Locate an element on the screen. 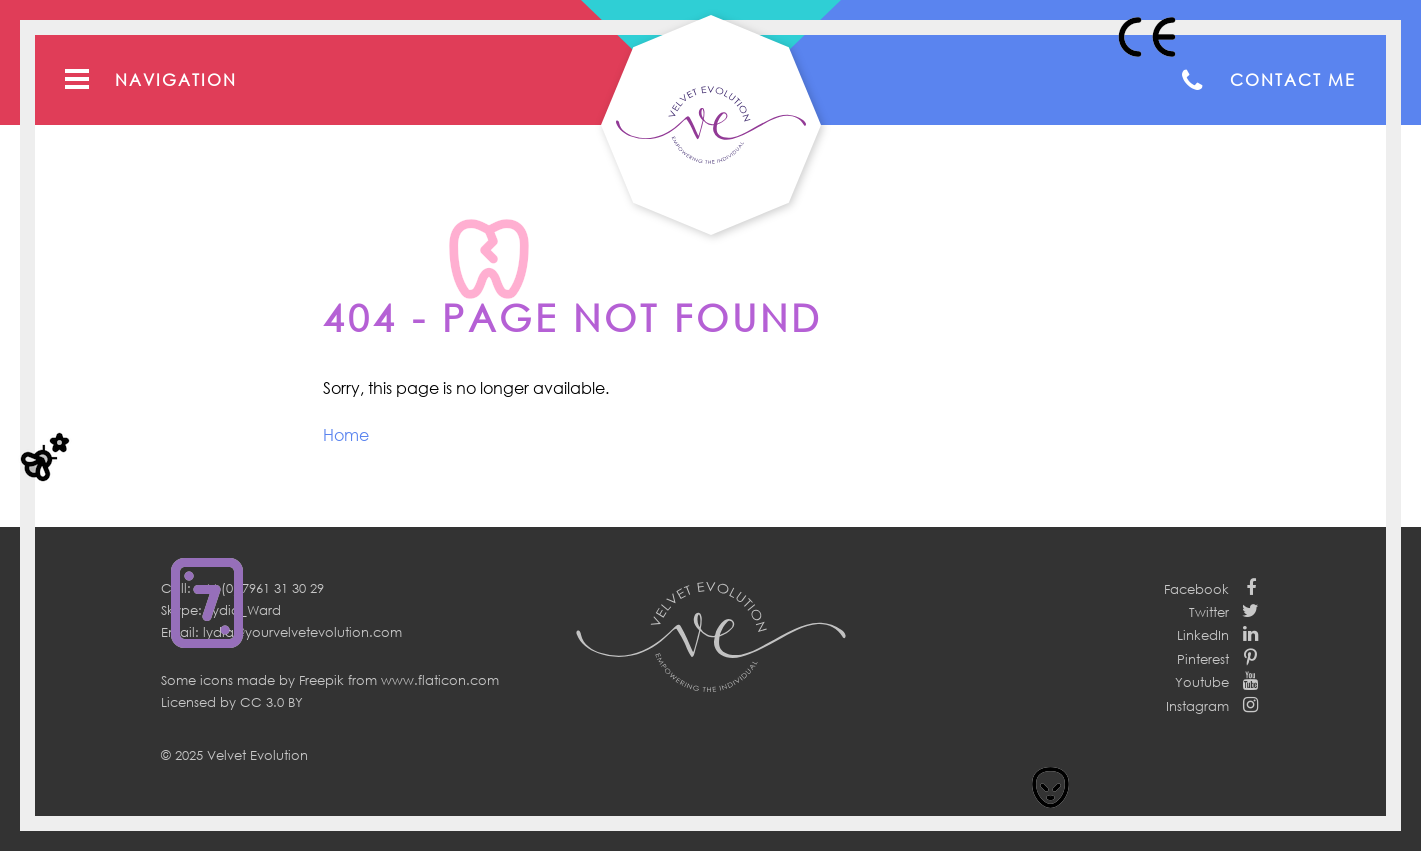 The width and height of the screenshot is (1421, 851). indicates CE marking / European conformity certification is located at coordinates (1147, 37).